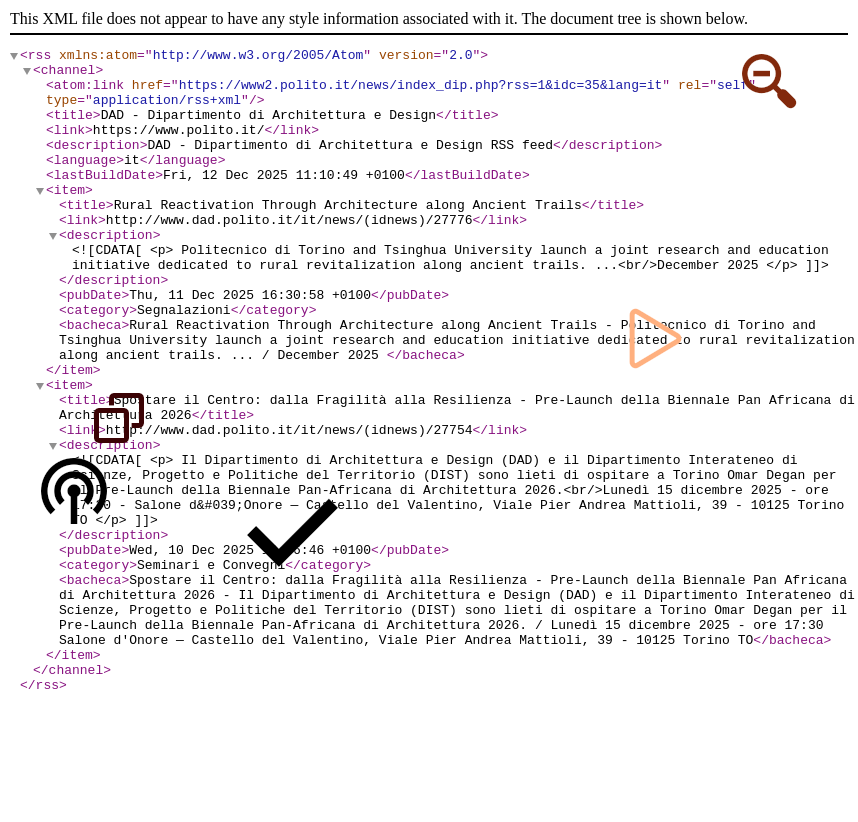 Image resolution: width=858 pixels, height=822 pixels. Describe the element at coordinates (655, 338) in the screenshot. I see `start playing media` at that location.